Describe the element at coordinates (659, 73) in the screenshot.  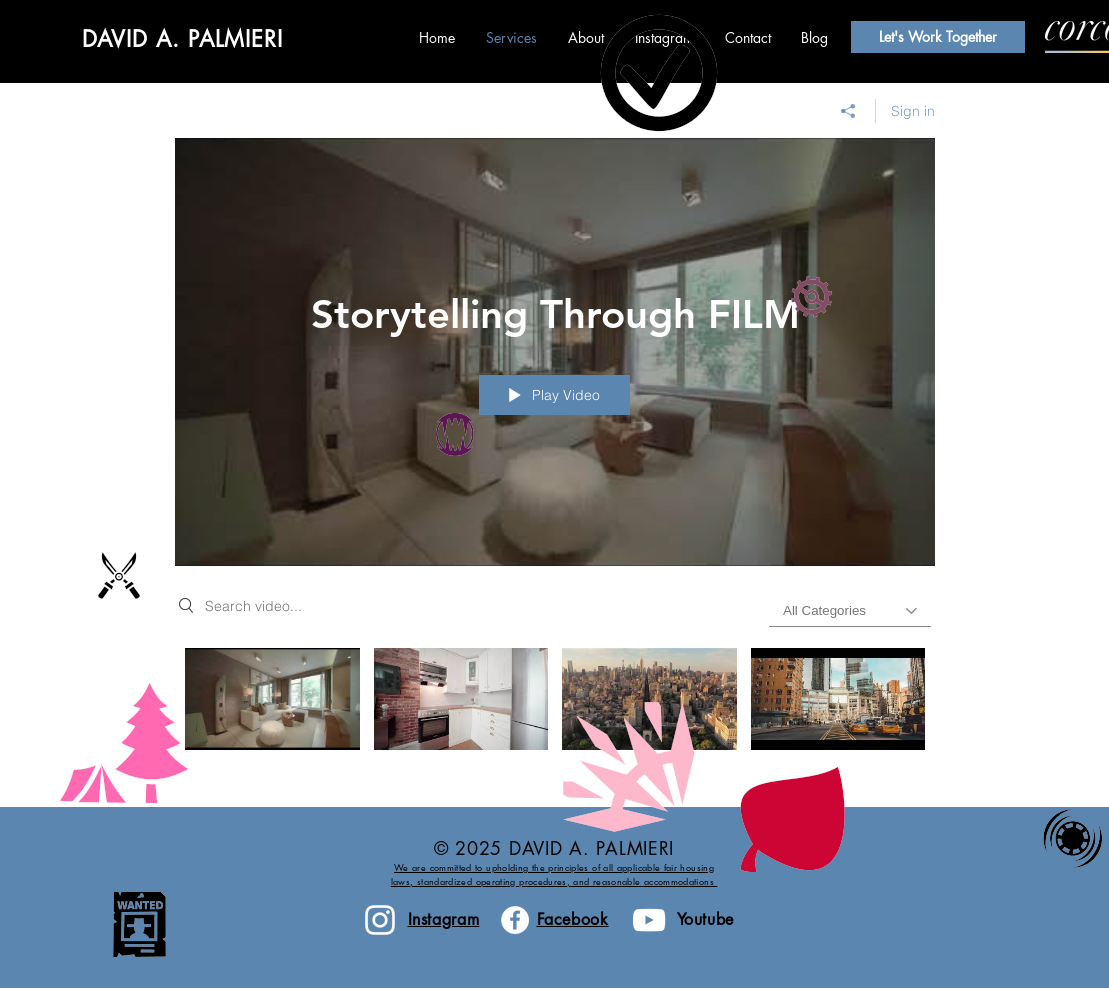
I see `indicates a confirmed or completed action` at that location.